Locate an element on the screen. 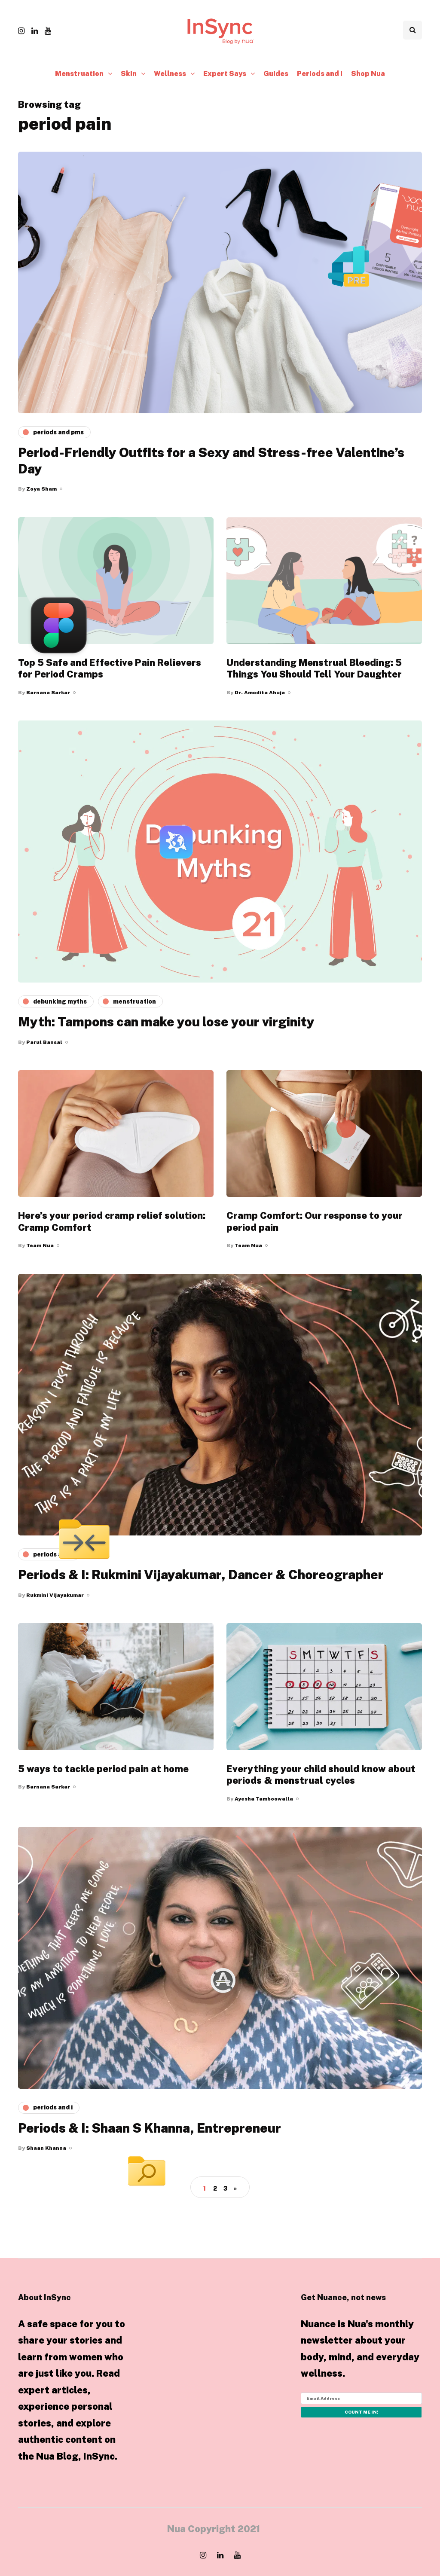  launch konqueror web browser is located at coordinates (176, 842).